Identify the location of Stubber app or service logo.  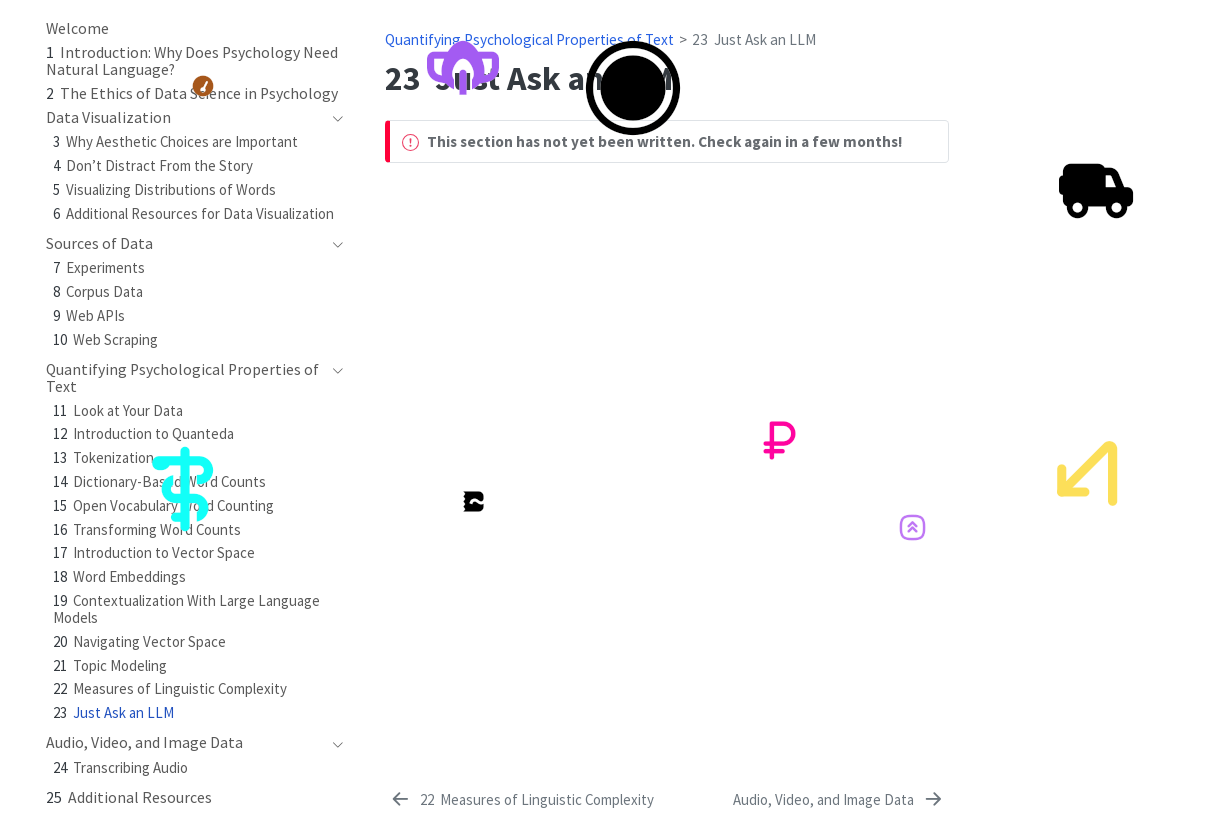
(473, 501).